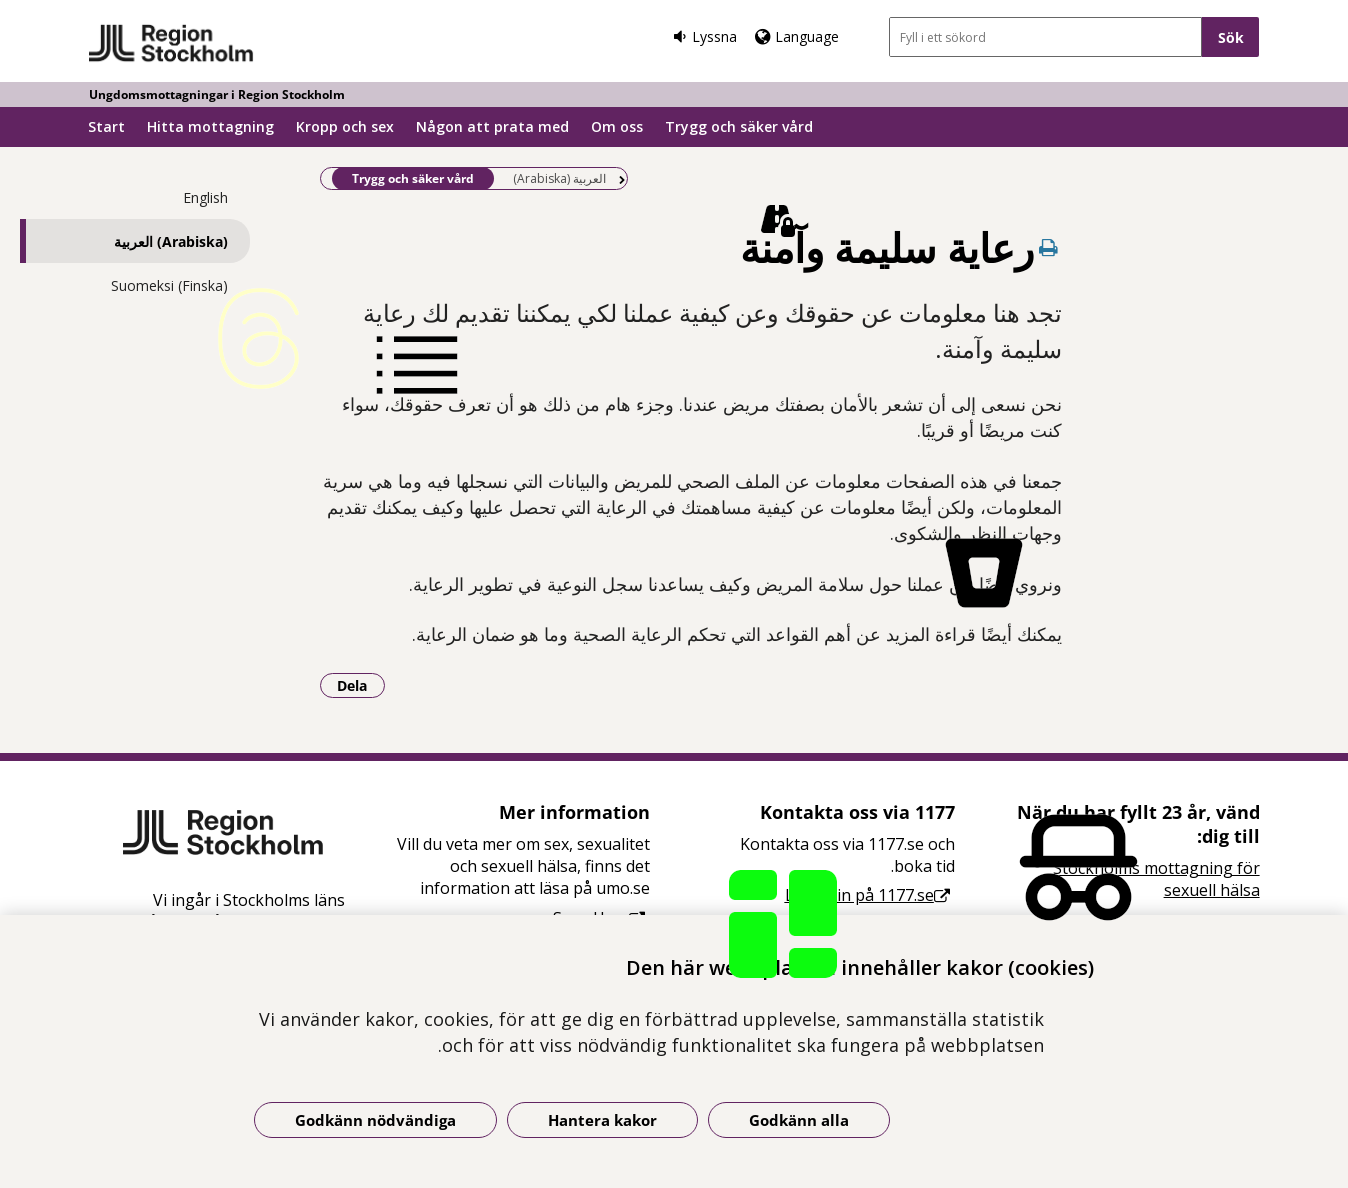  I want to click on open the Threads app, so click(260, 338).